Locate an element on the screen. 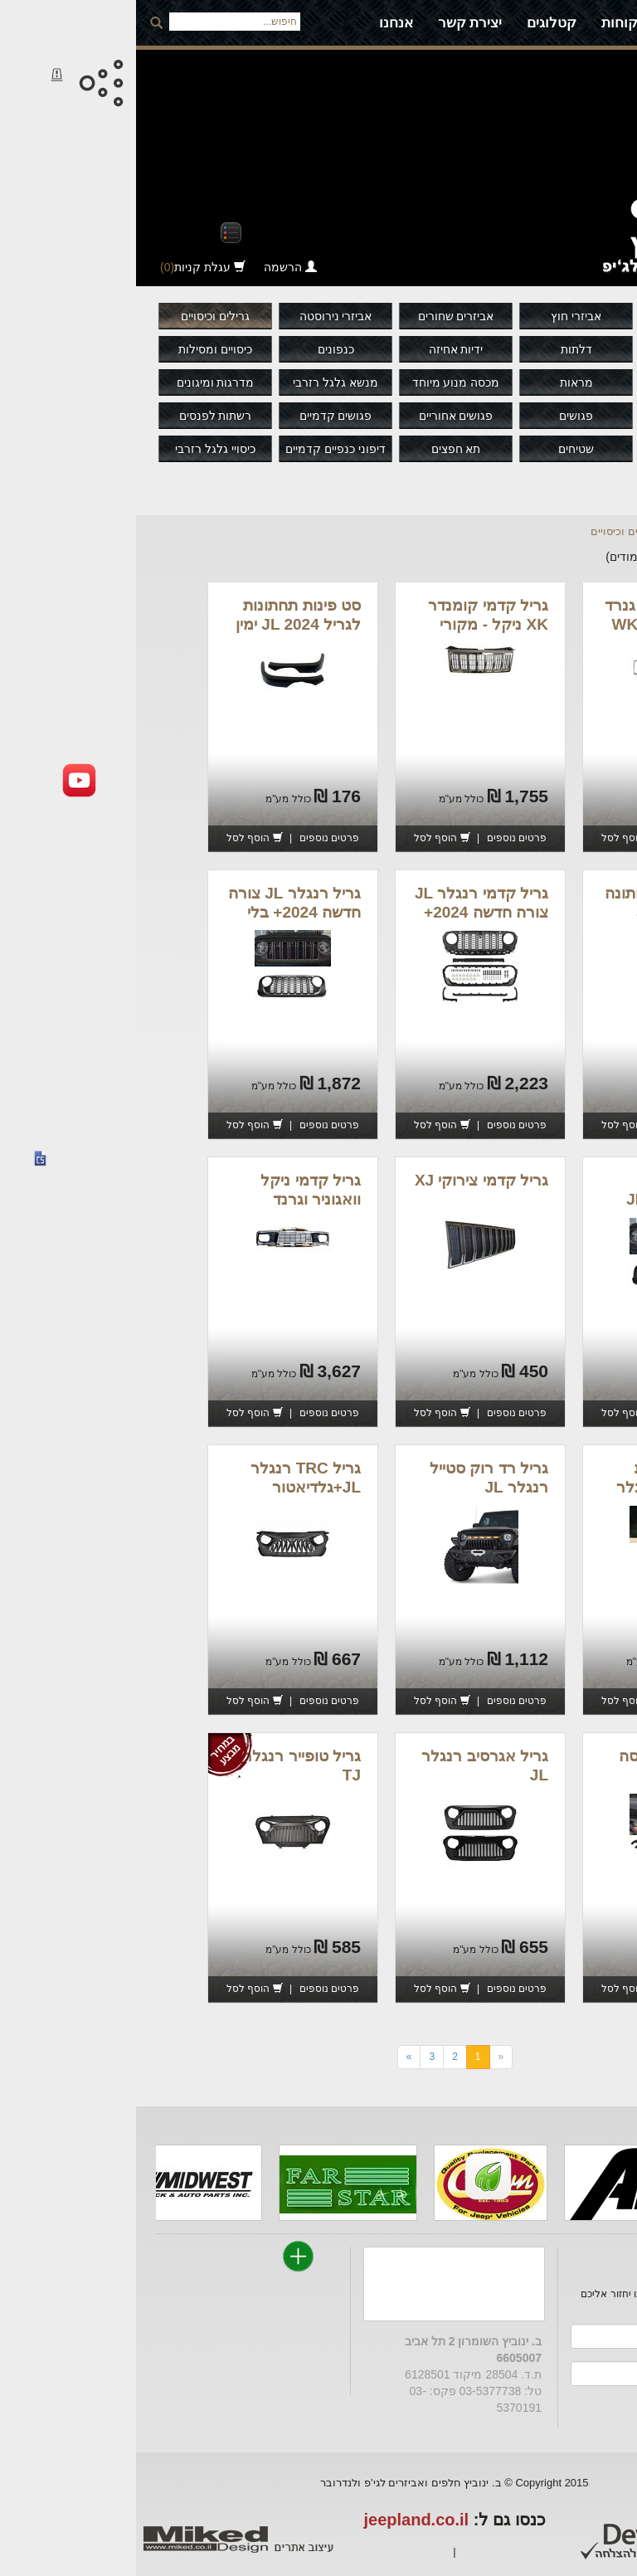 The height and width of the screenshot is (2576, 637). a CoffeeScript source code file is located at coordinates (40, 1158).